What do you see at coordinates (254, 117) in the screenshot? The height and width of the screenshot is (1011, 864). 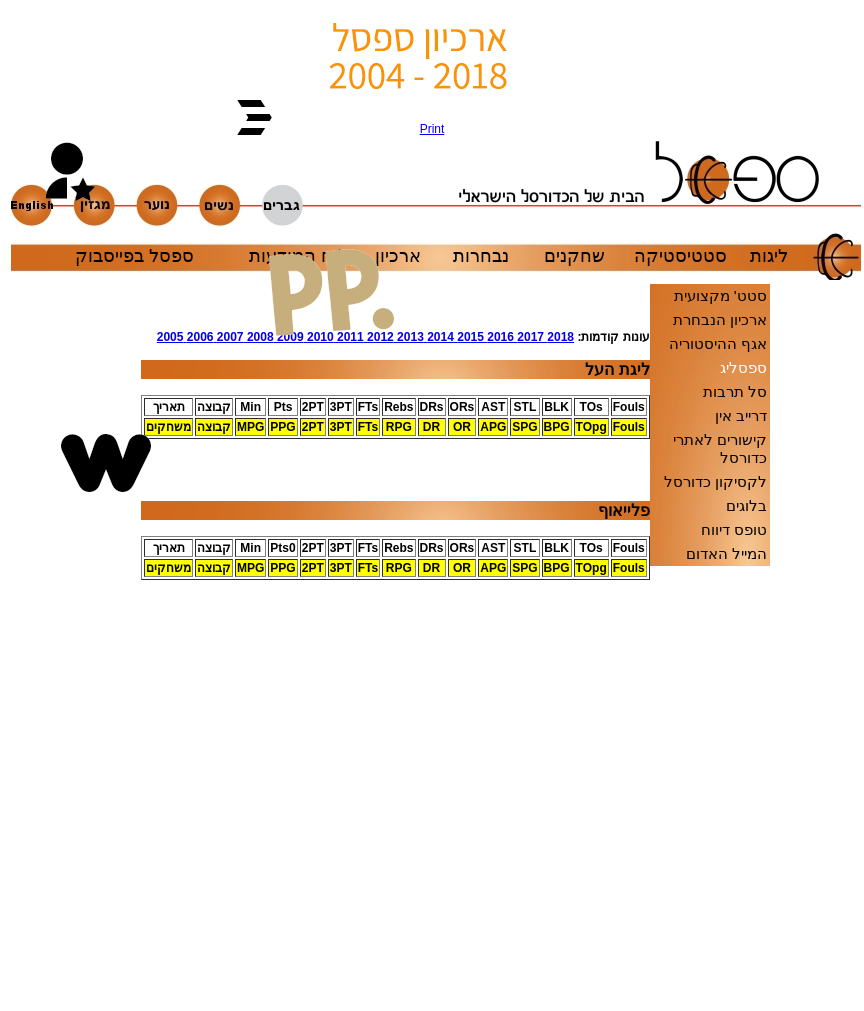 I see `Rundeck logo` at bounding box center [254, 117].